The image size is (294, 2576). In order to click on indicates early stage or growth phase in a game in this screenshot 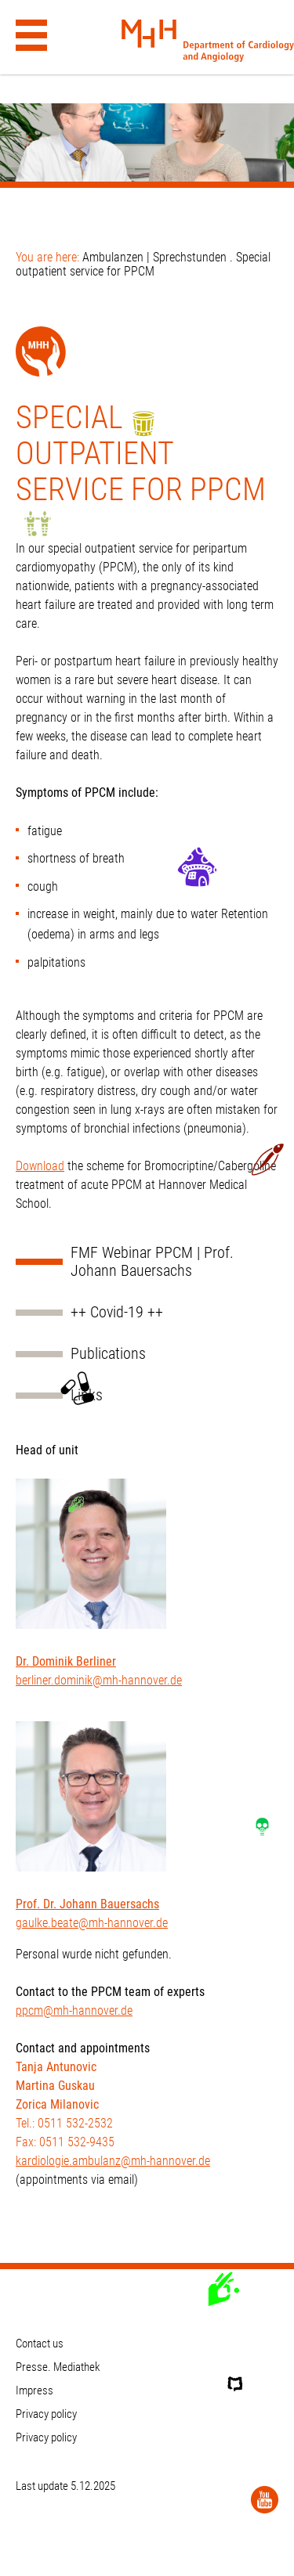, I will do `click(267, 1158)`.